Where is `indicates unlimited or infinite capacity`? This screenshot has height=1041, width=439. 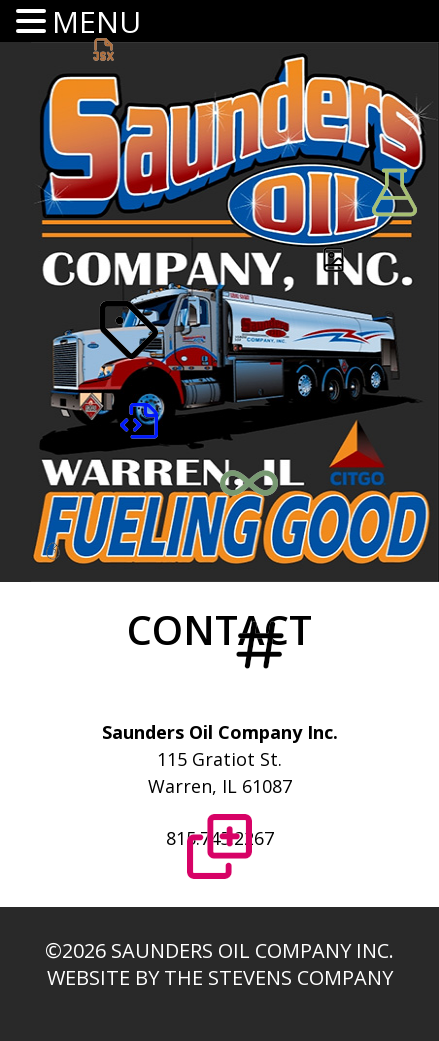 indicates unlimited or infinite capacity is located at coordinates (249, 483).